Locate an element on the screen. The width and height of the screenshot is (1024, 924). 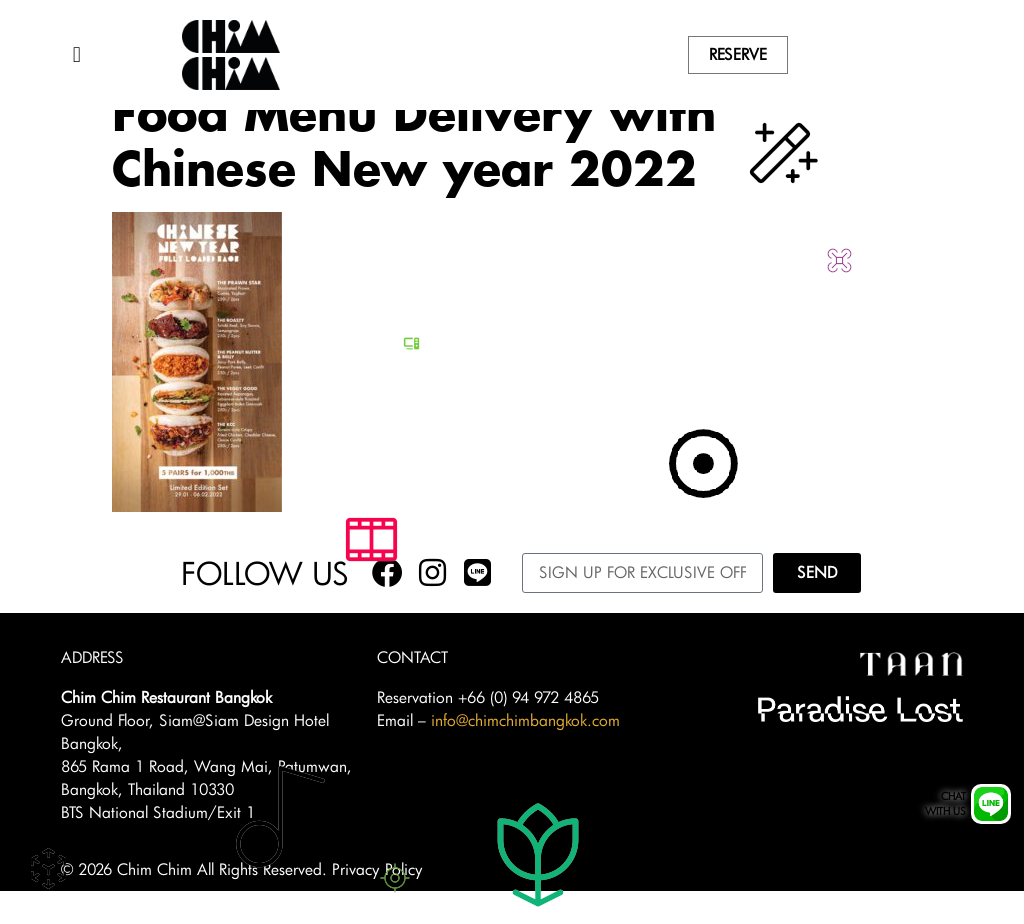
center map on current location is located at coordinates (395, 878).